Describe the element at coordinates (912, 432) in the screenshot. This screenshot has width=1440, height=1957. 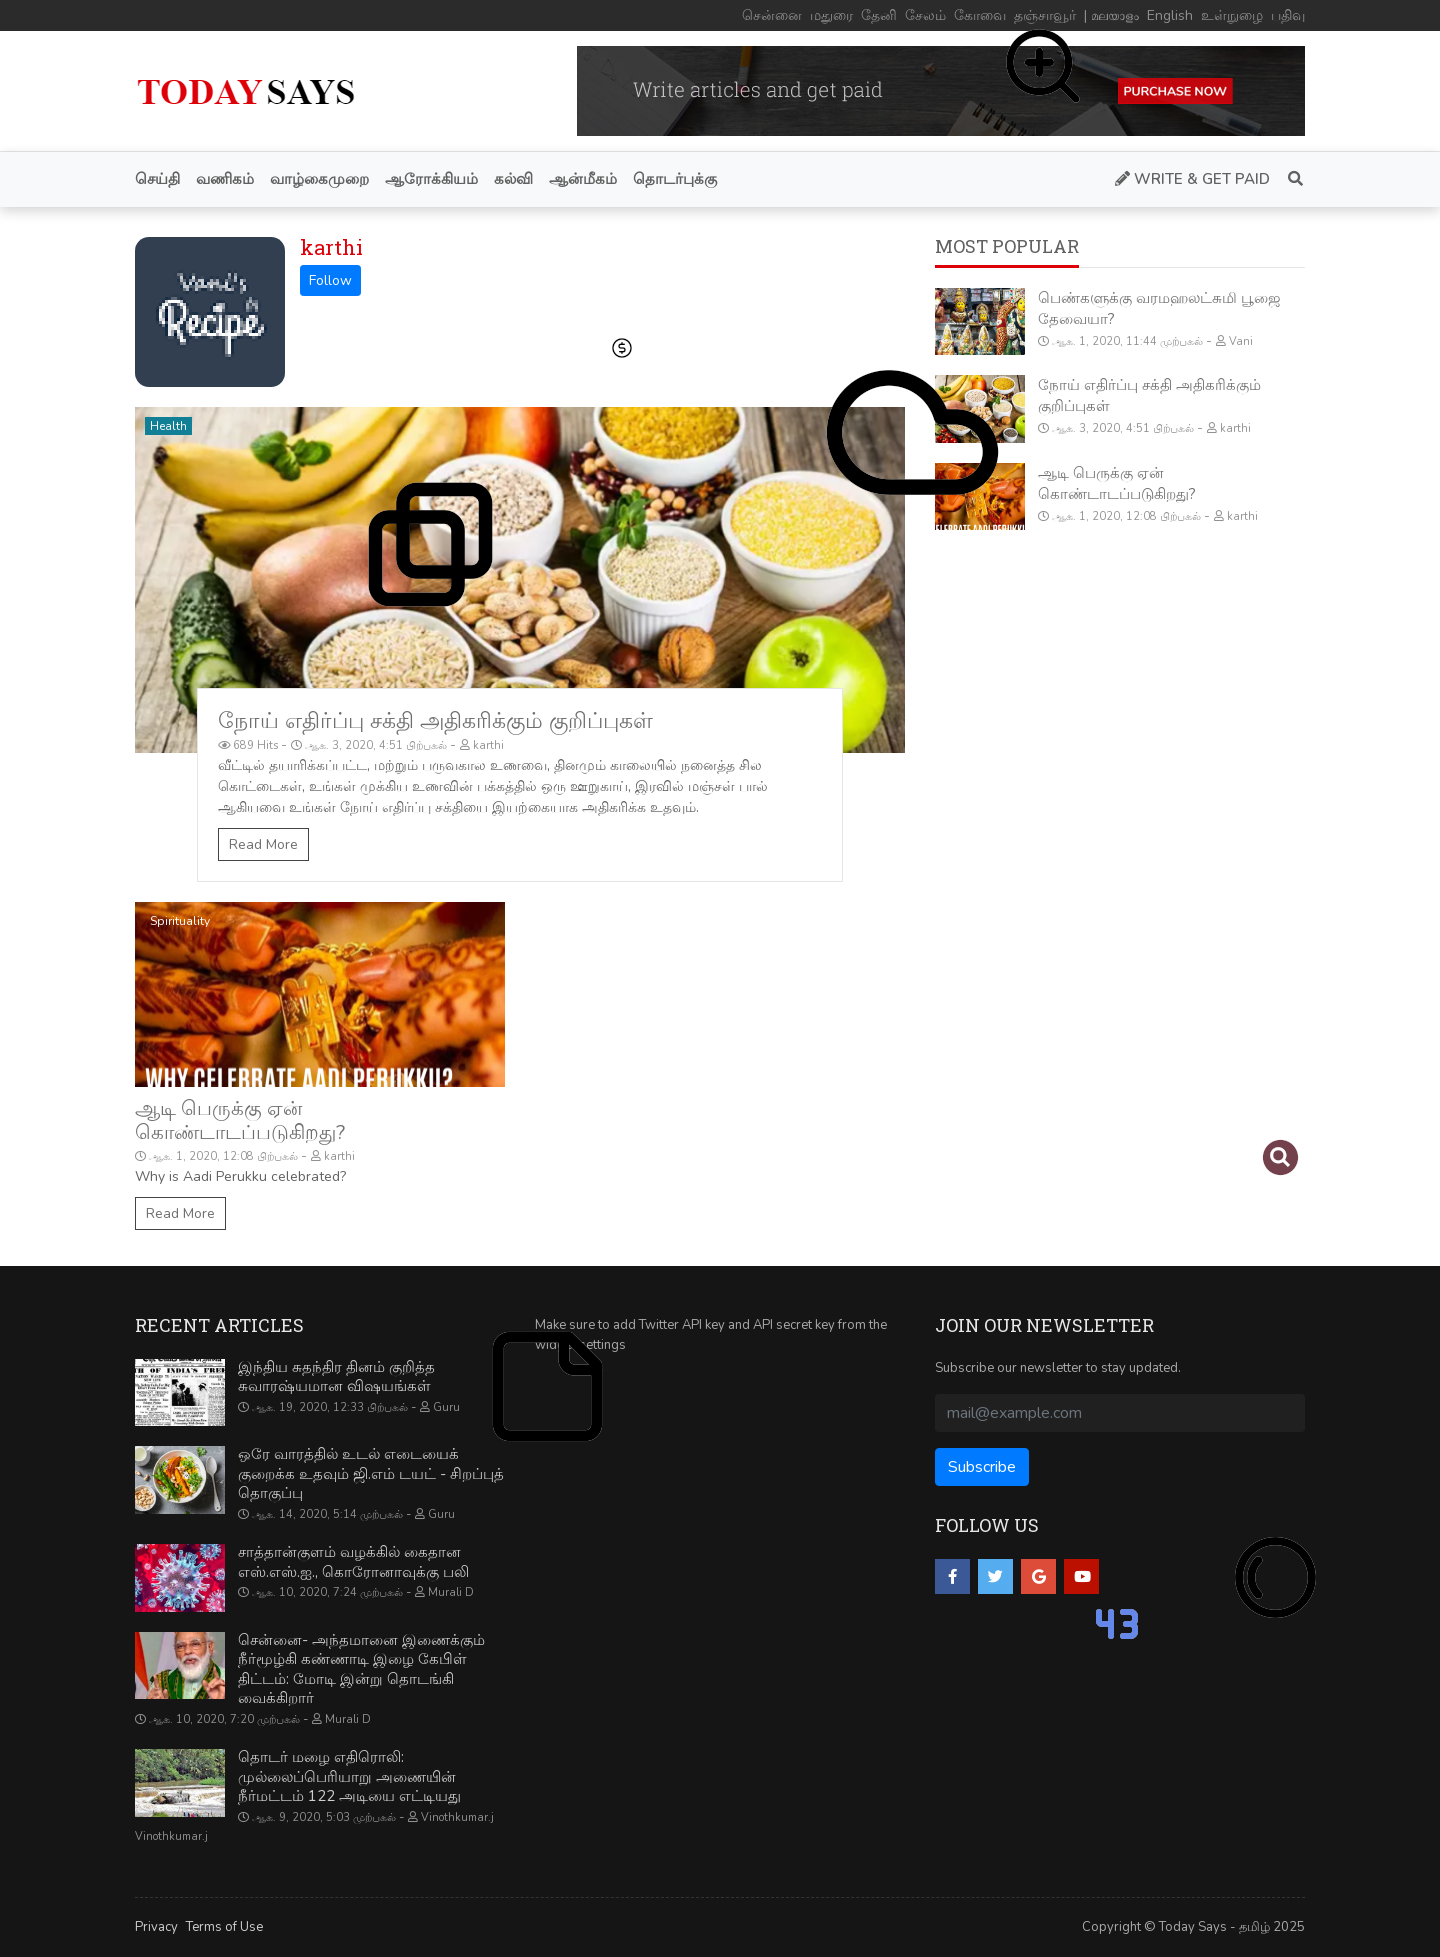
I see `access cloud storage` at that location.